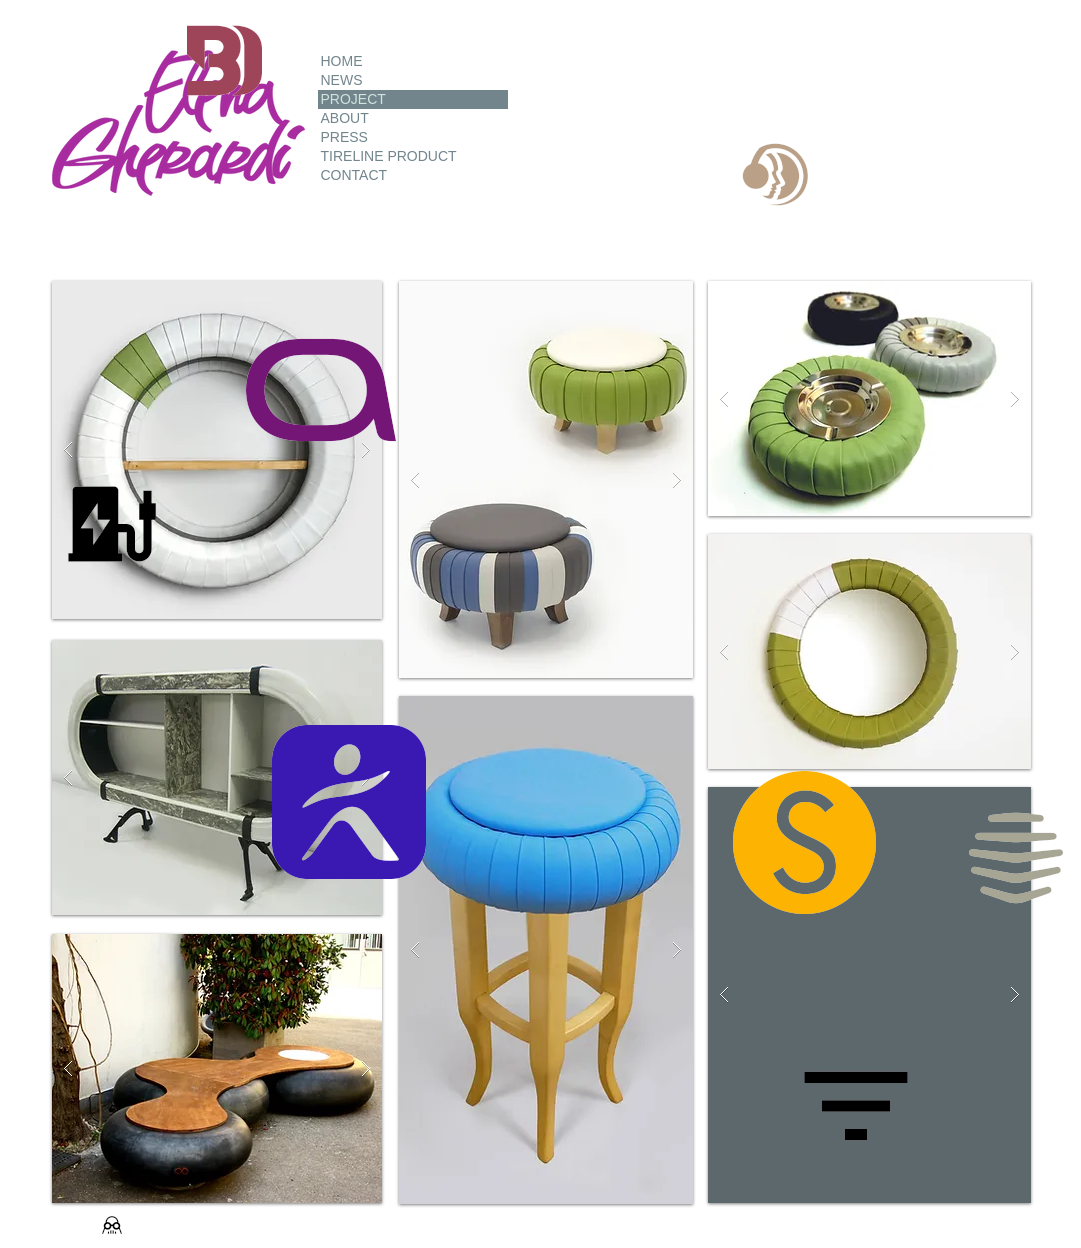 This screenshot has width=1081, height=1248. What do you see at coordinates (349, 802) in the screenshot?
I see `open the Île-de-France Mobilités app` at bounding box center [349, 802].